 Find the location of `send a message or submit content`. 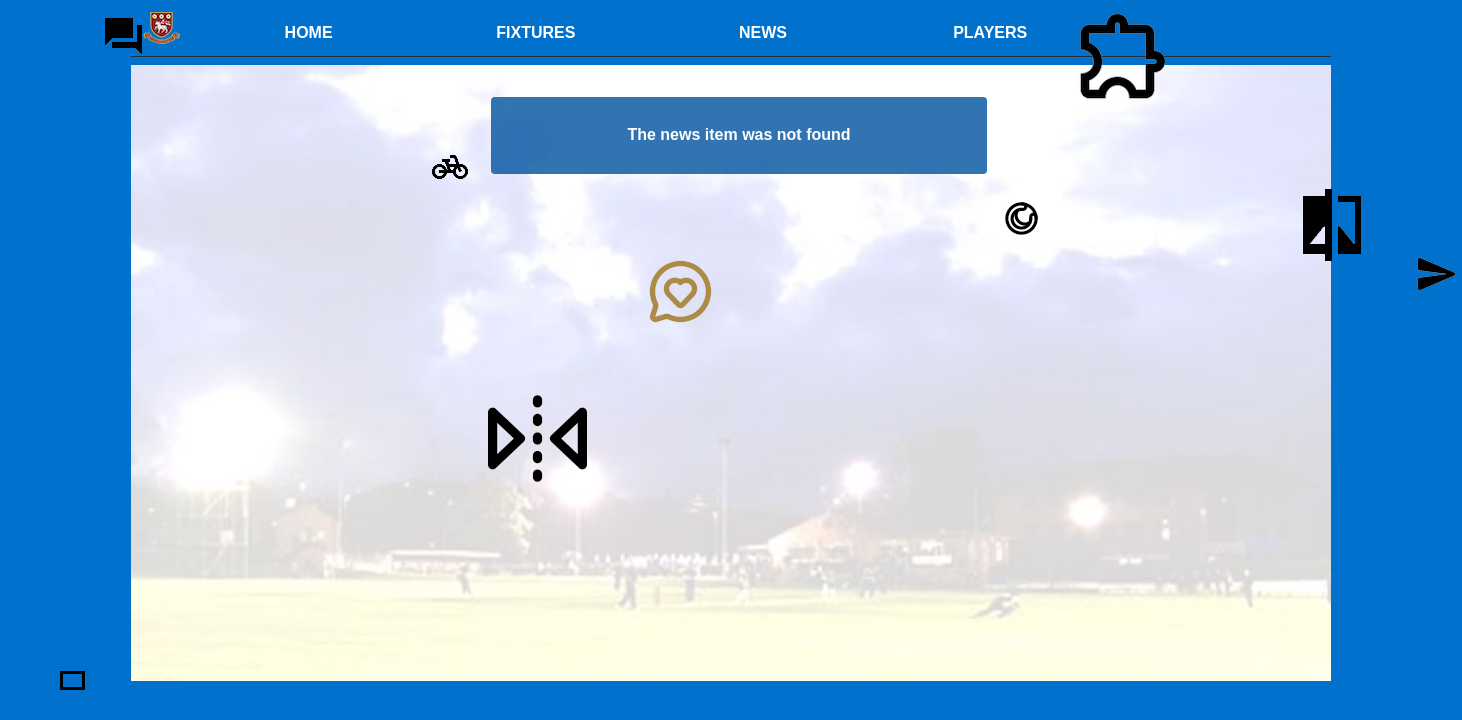

send a message or submit content is located at coordinates (1437, 274).